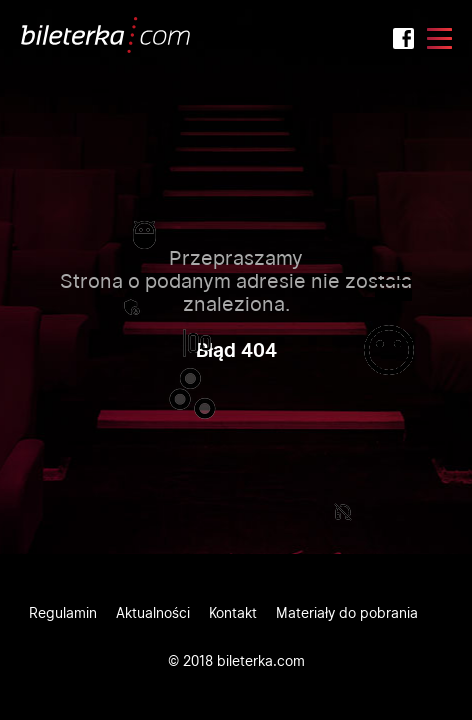  What do you see at coordinates (393, 286) in the screenshot?
I see `split view horizontally` at bounding box center [393, 286].